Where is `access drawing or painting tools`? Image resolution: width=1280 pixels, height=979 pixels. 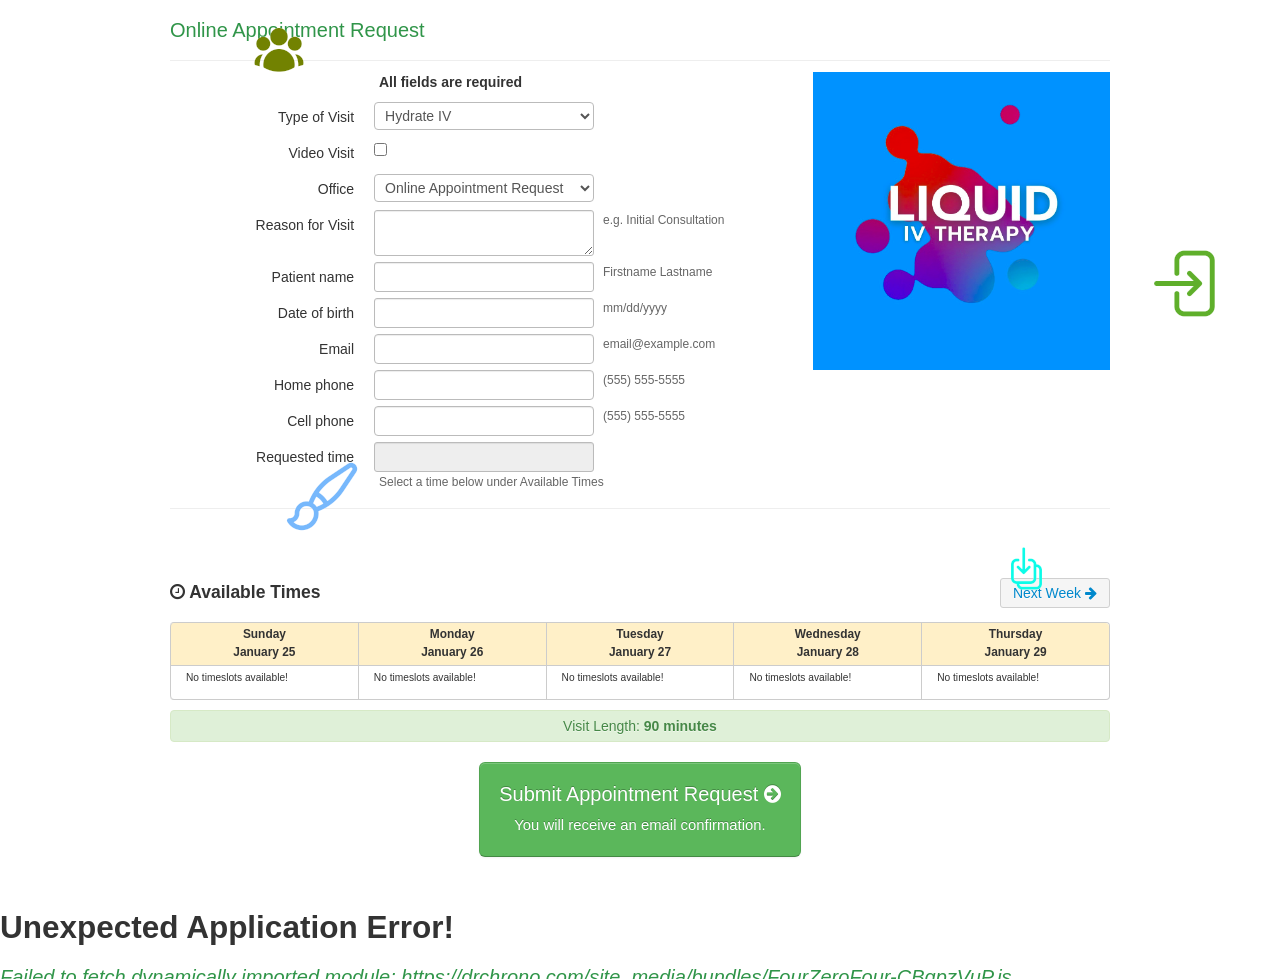 access drawing or painting tools is located at coordinates (323, 496).